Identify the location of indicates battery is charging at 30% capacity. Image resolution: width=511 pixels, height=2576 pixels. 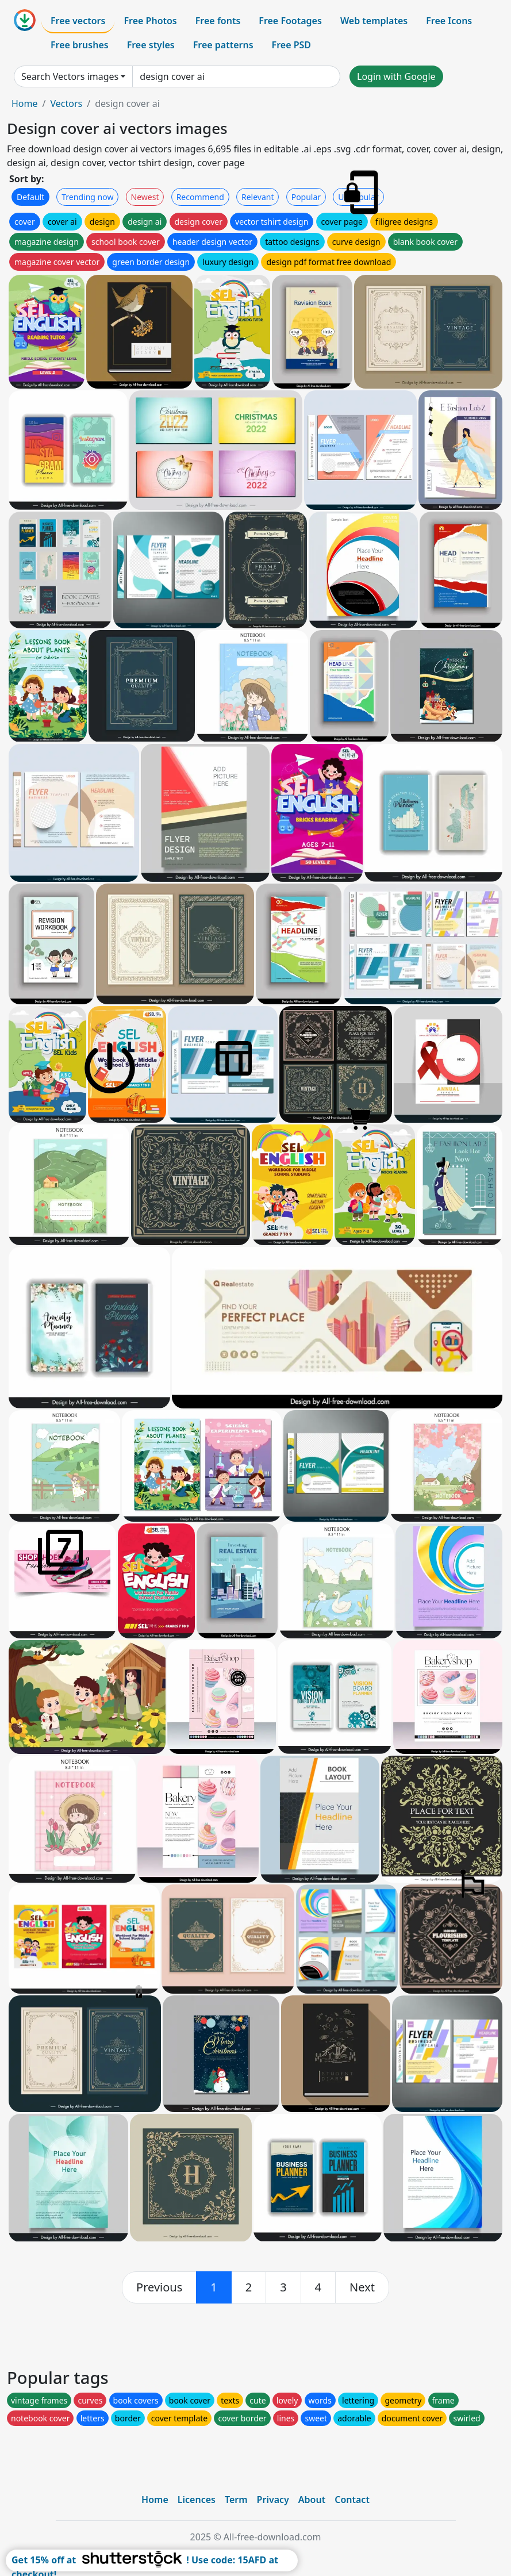
(139, 1991).